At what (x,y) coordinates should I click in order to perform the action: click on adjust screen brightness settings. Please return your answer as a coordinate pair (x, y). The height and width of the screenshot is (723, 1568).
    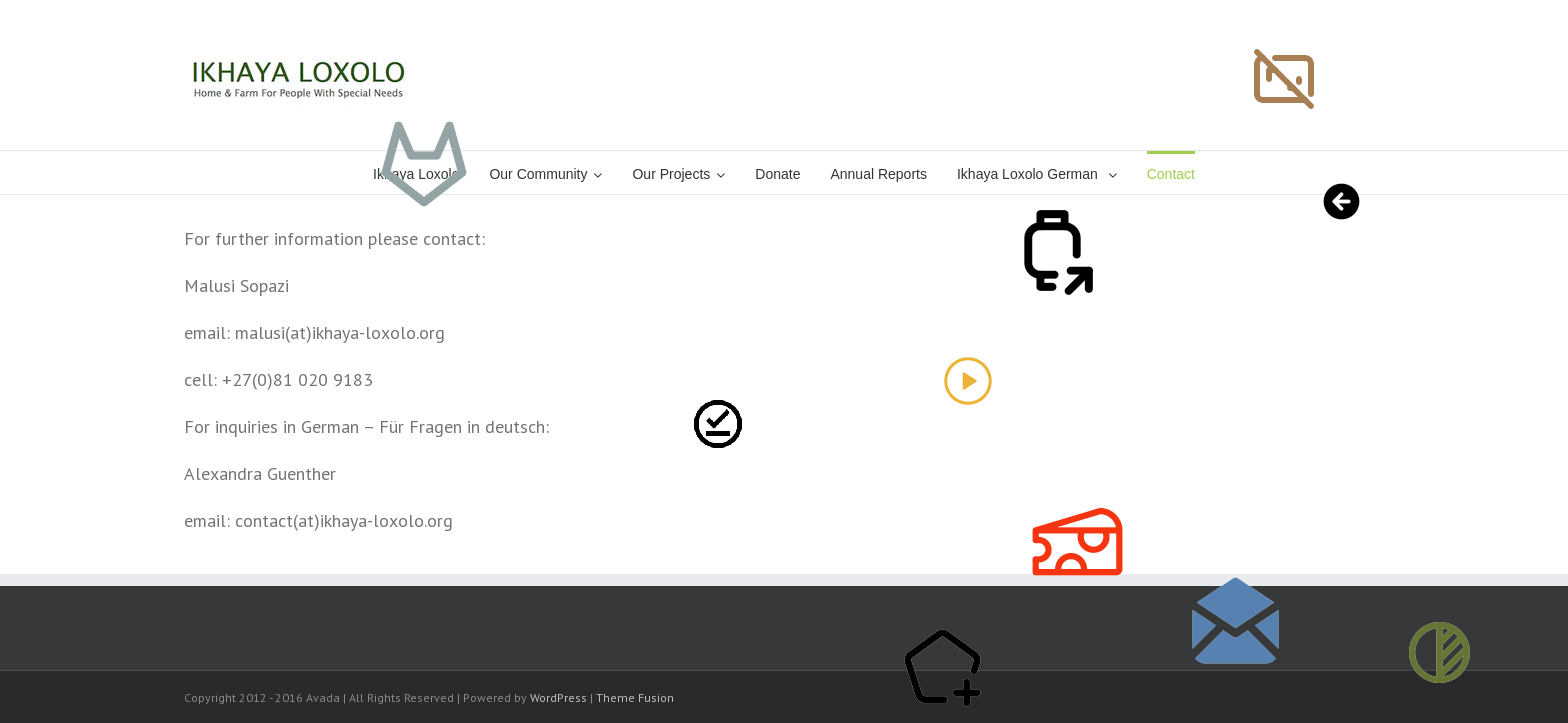
    Looking at the image, I should click on (1439, 652).